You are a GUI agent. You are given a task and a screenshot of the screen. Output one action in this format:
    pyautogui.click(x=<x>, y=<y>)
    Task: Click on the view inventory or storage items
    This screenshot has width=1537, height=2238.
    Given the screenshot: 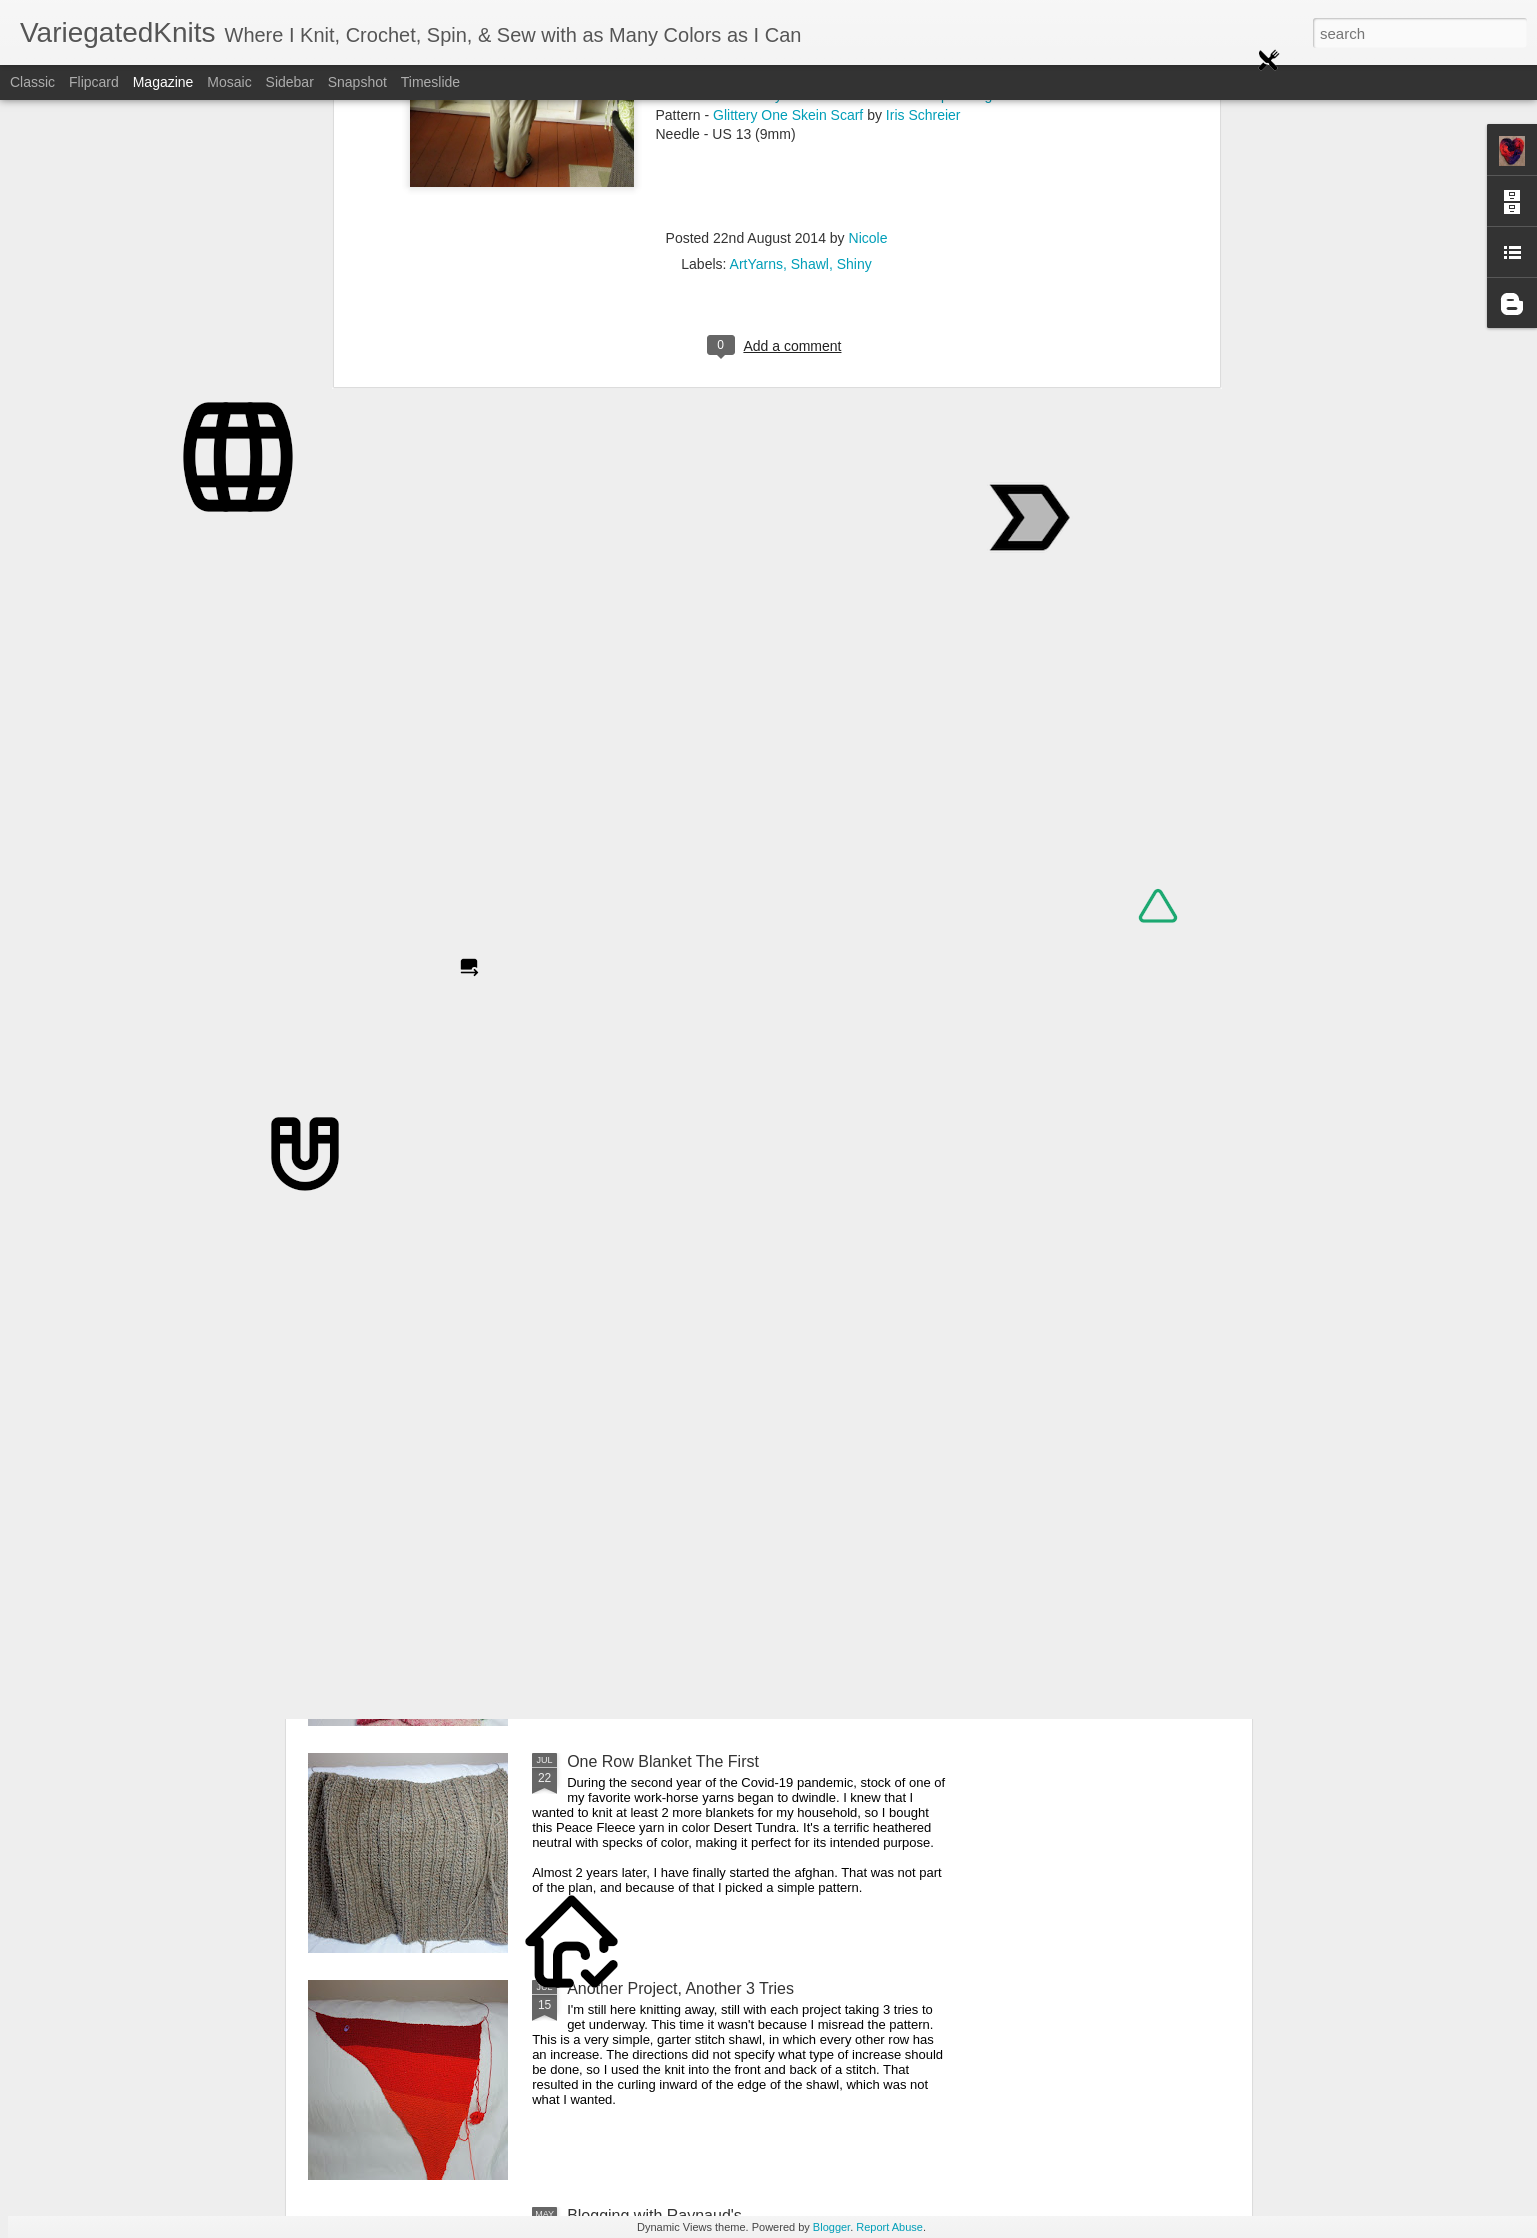 What is the action you would take?
    pyautogui.click(x=238, y=457)
    